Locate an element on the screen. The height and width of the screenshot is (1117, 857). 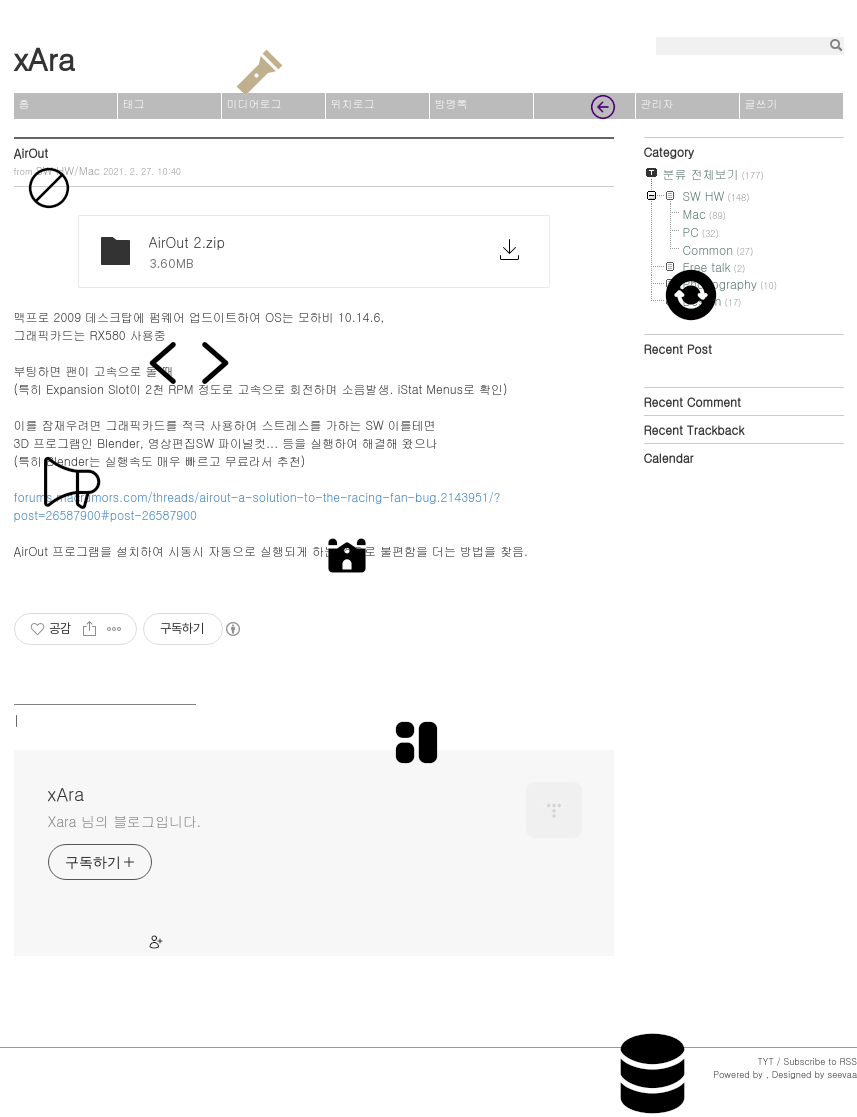
switch to grid or layout view is located at coordinates (416, 742).